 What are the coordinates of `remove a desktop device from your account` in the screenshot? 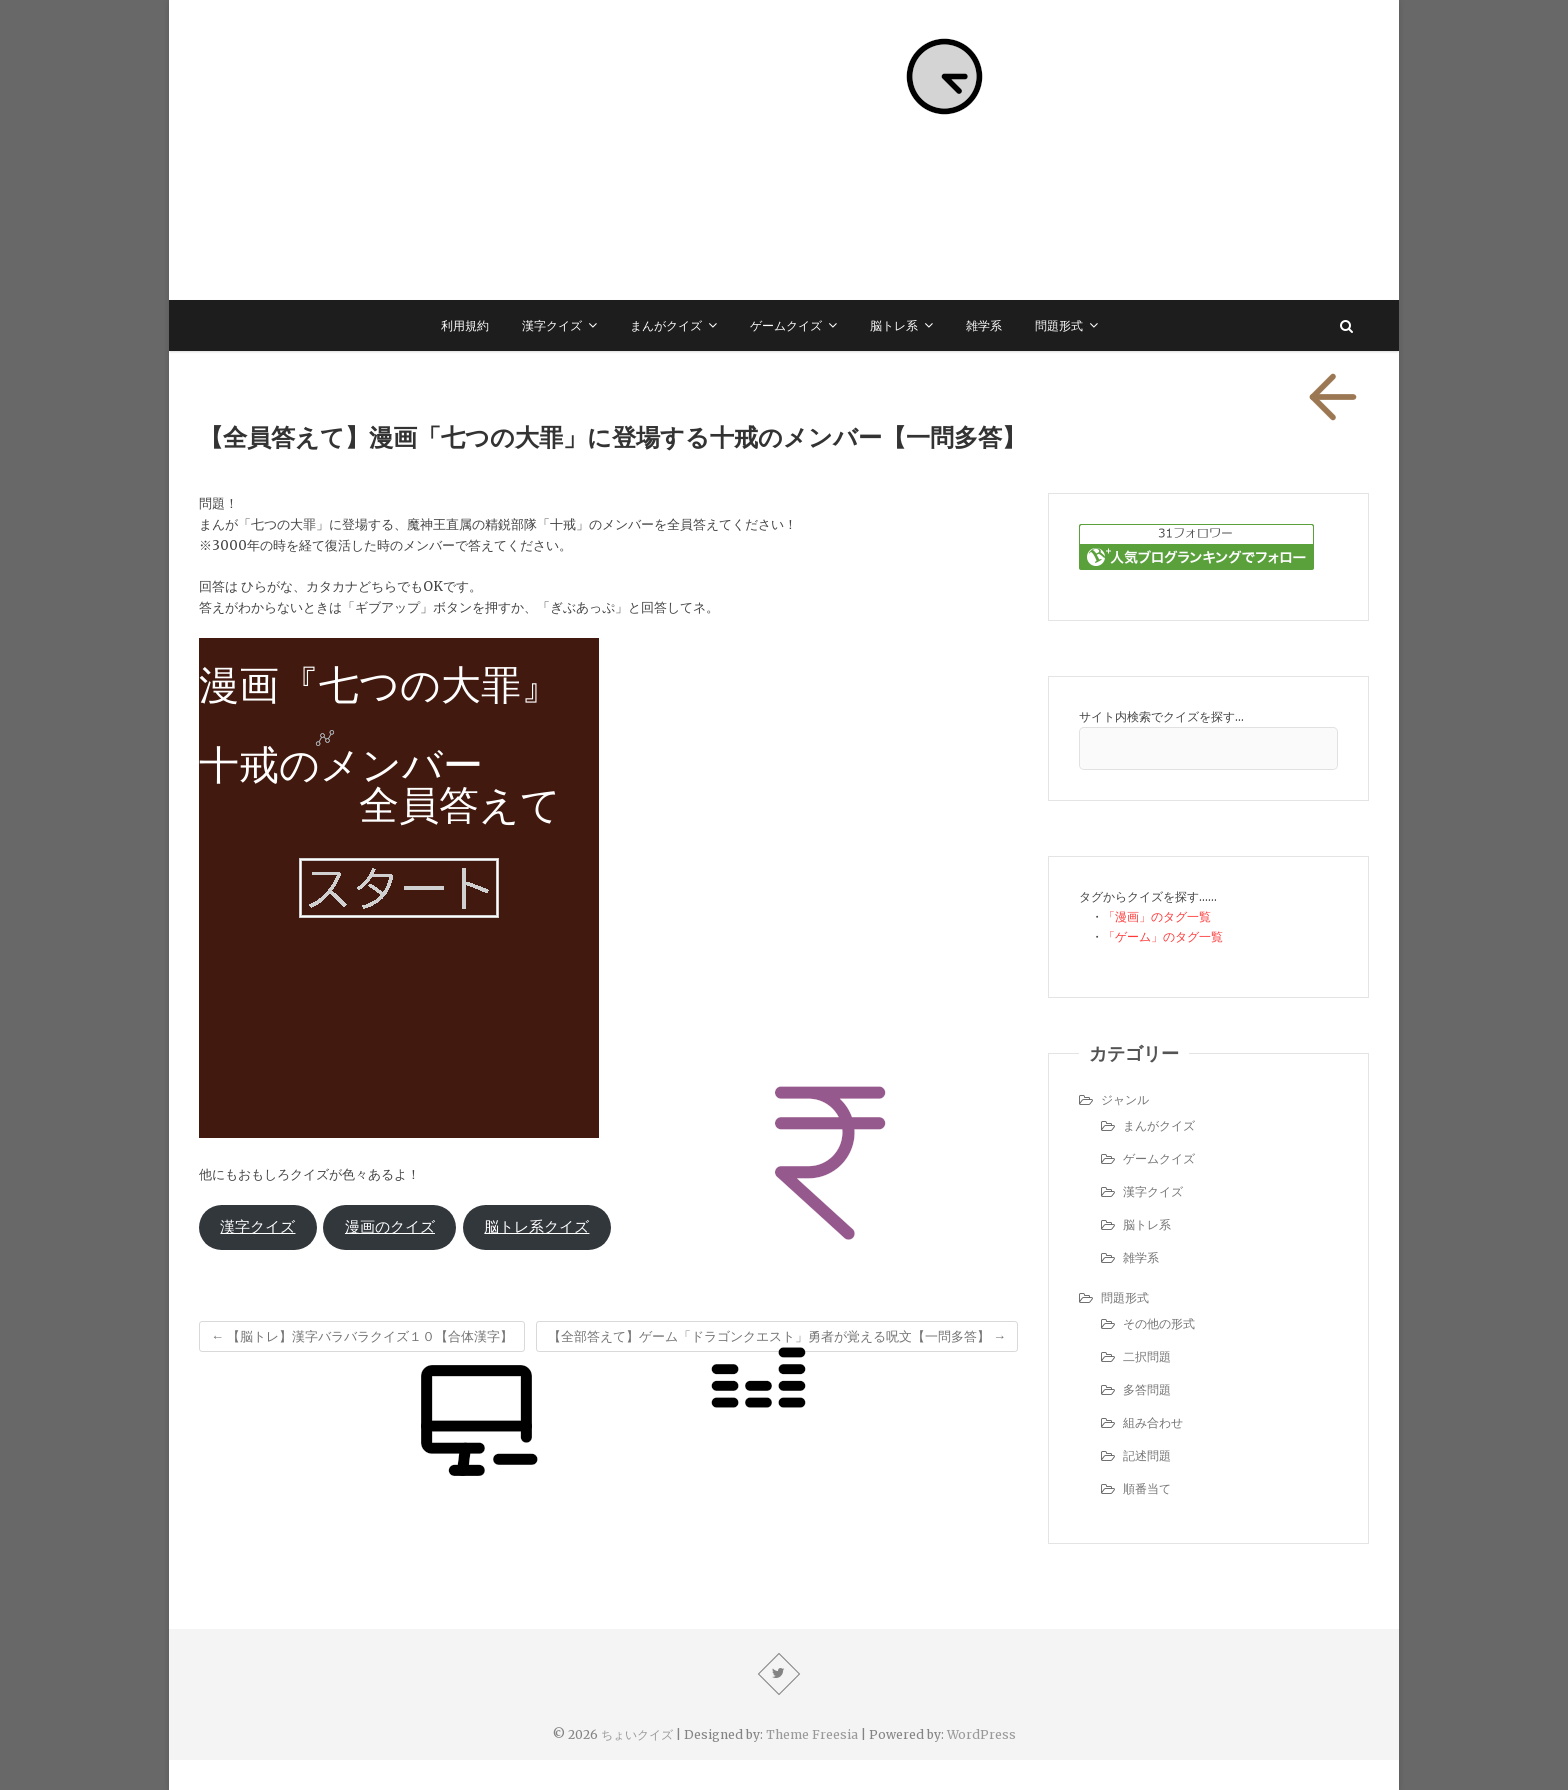 It's located at (476, 1420).